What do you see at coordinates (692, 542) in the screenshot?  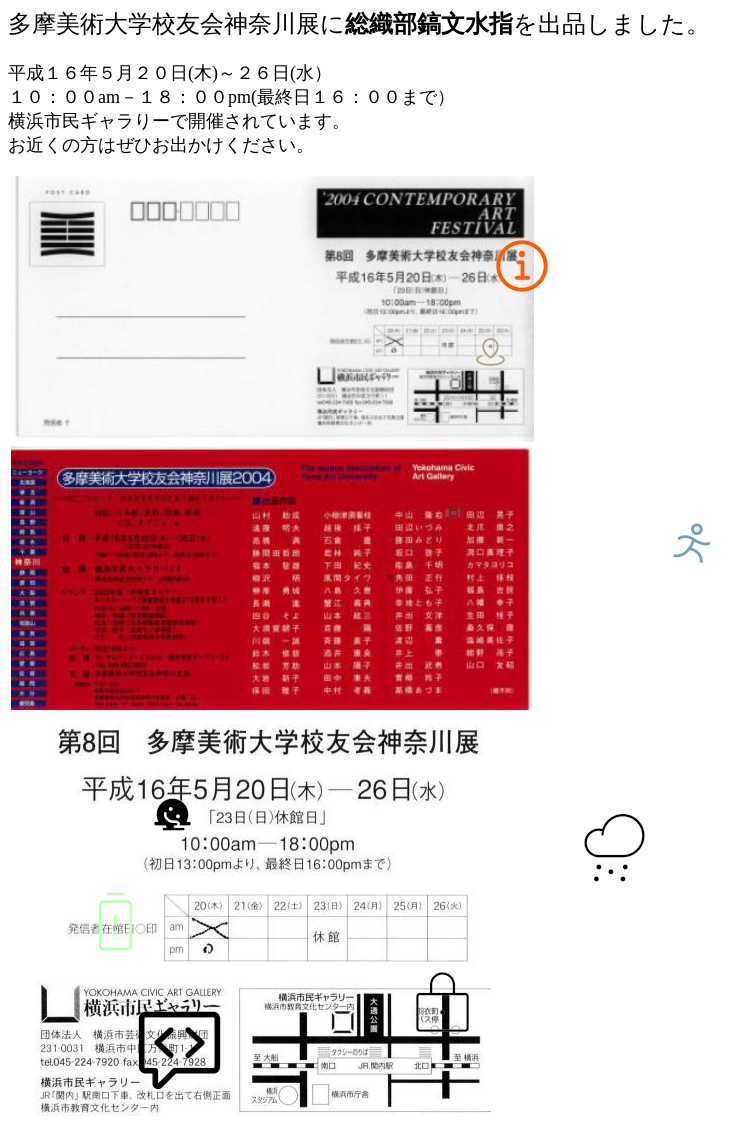 I see `start a running or fitness activity` at bounding box center [692, 542].